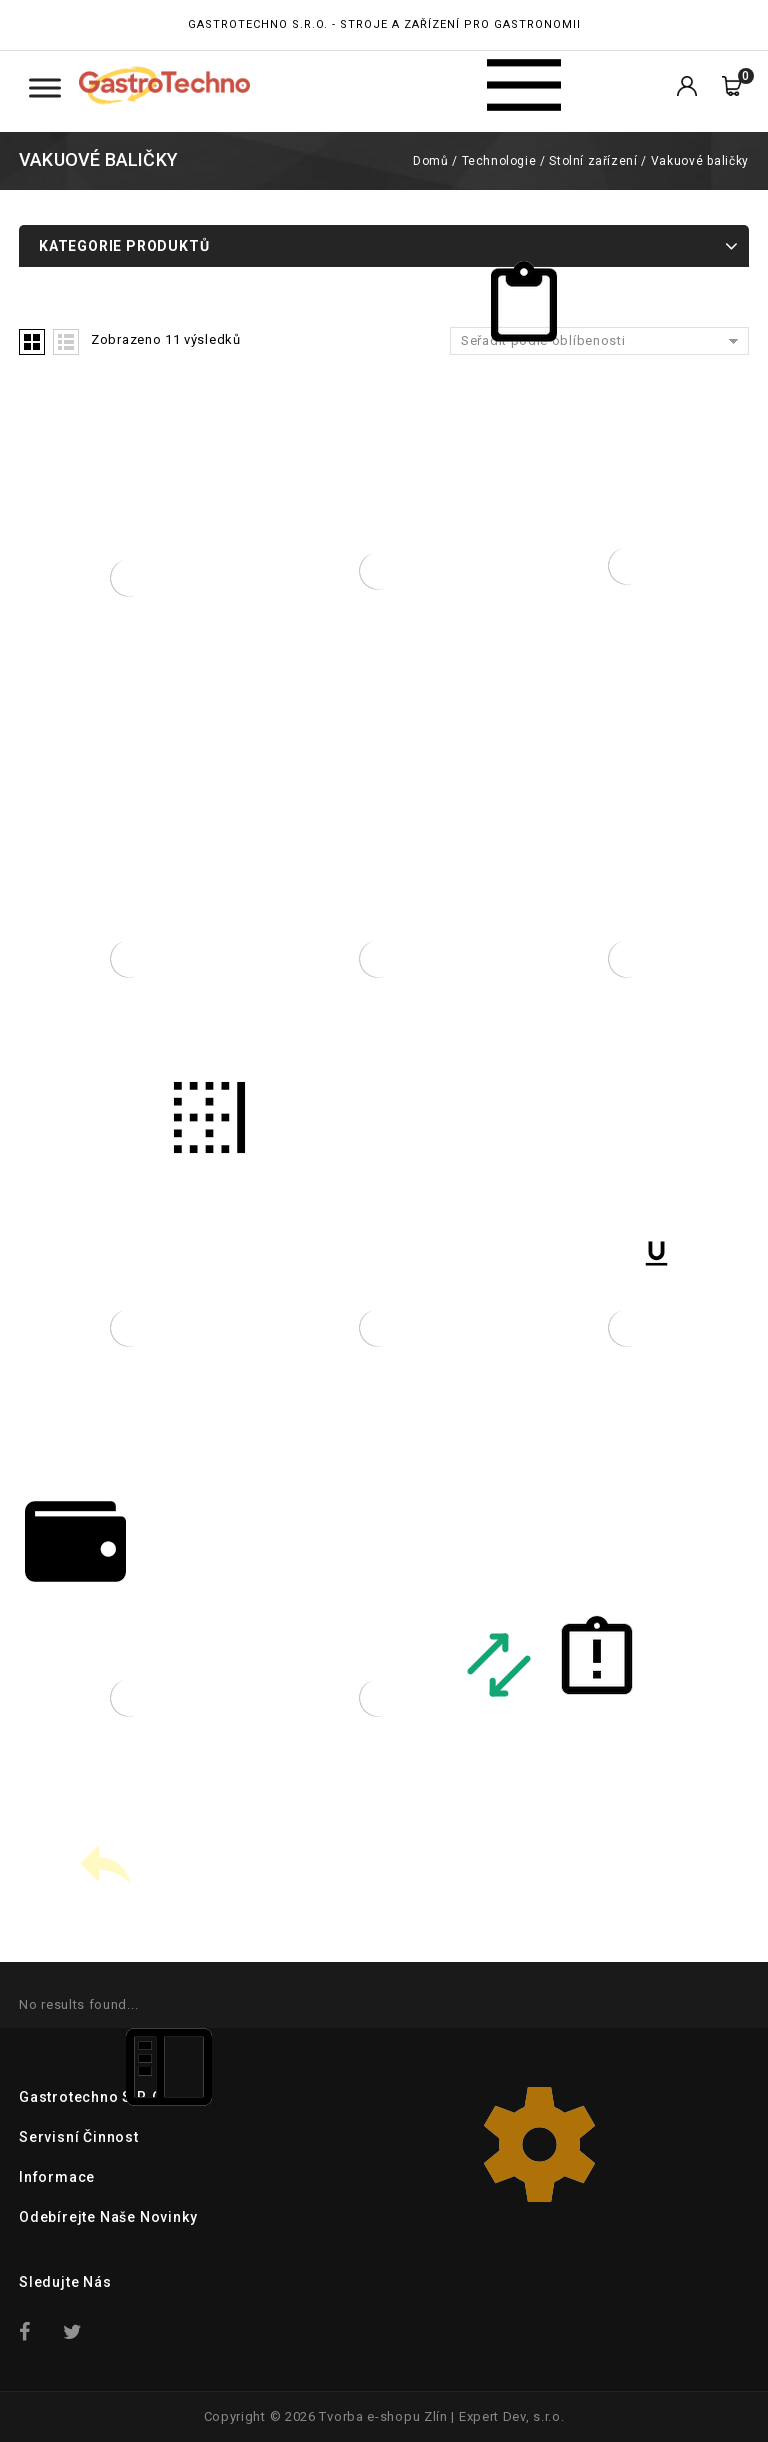  I want to click on apply underline formatting to selected text, so click(656, 1253).